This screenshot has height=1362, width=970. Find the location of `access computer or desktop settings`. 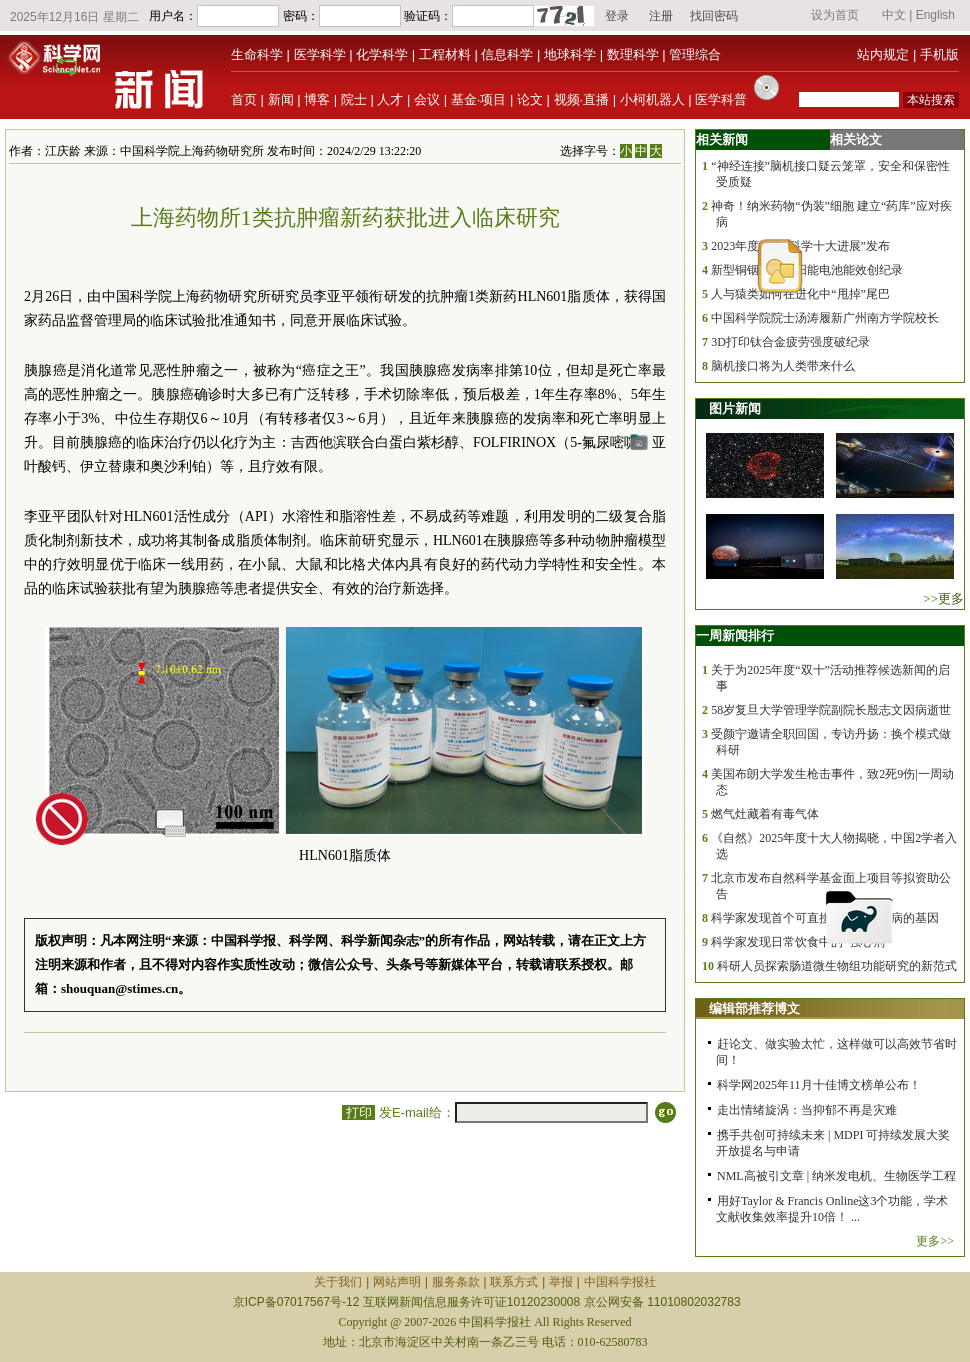

access computer or desktop settings is located at coordinates (170, 822).